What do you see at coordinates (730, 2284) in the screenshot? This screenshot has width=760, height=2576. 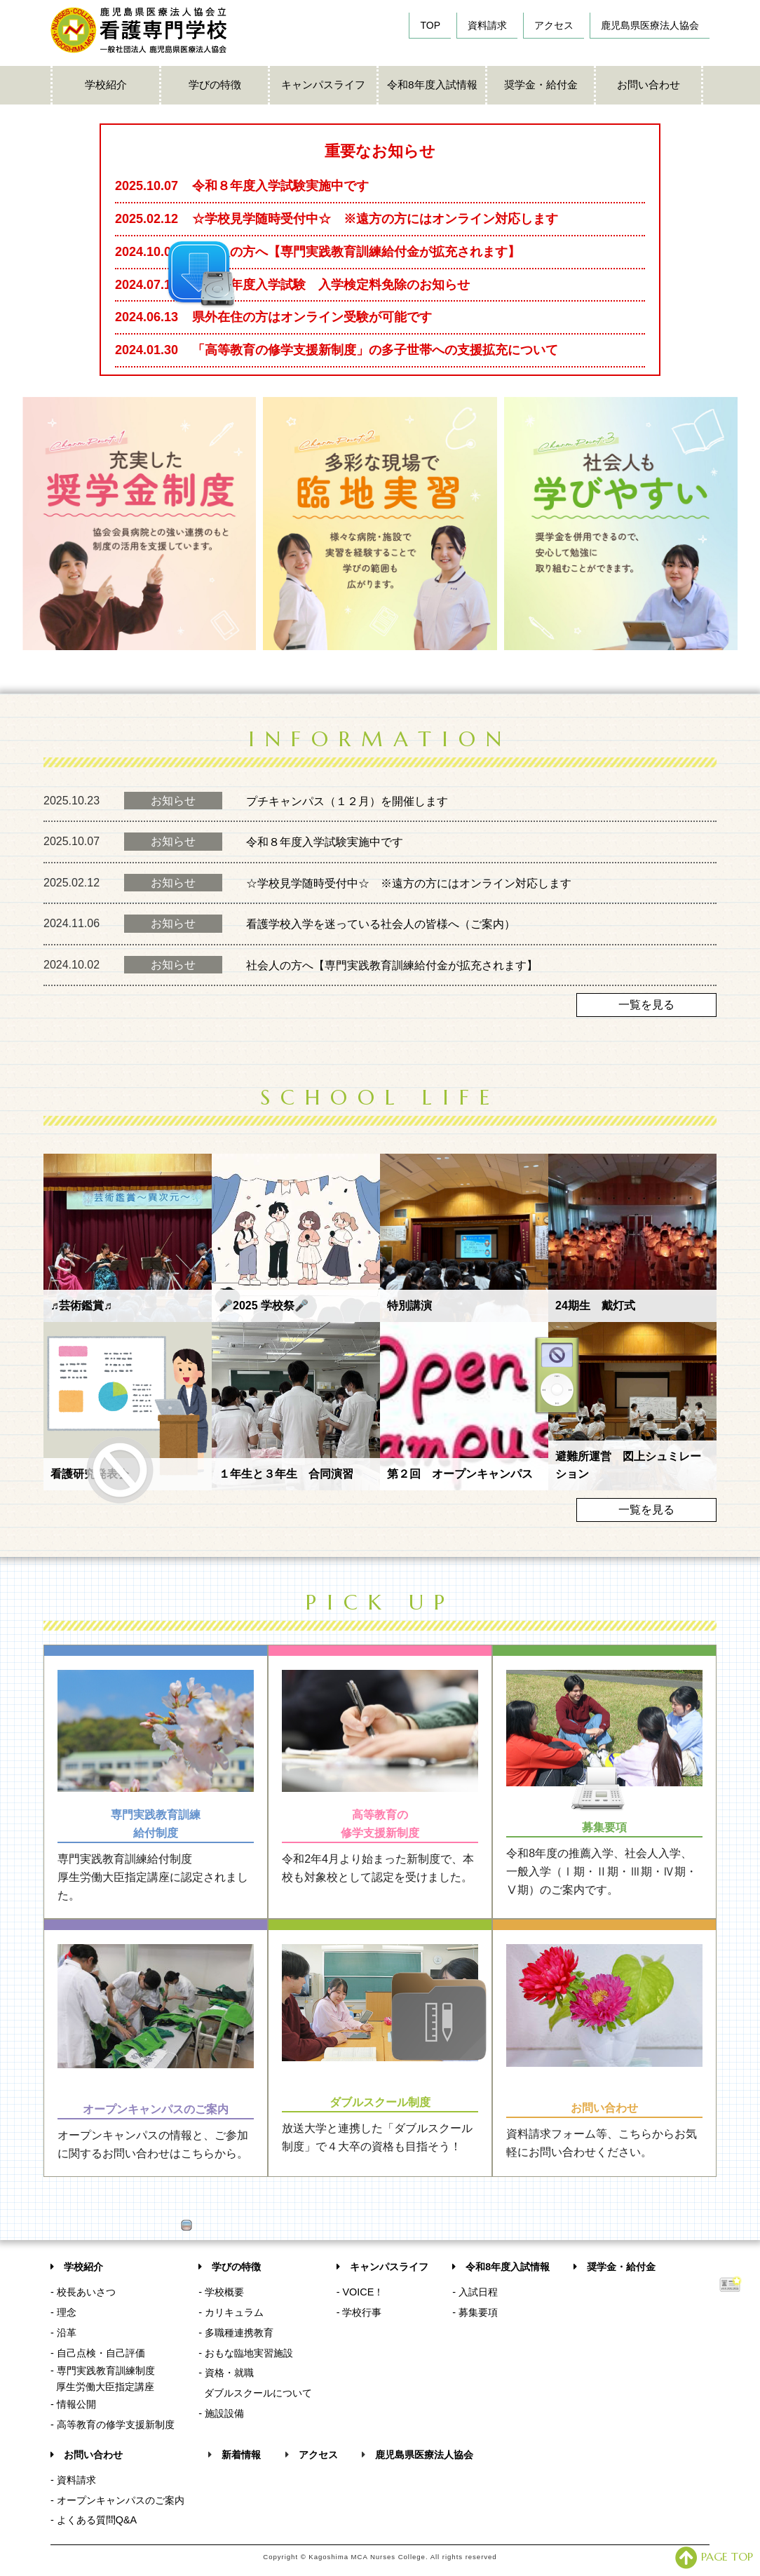 I see `add a new contact` at bounding box center [730, 2284].